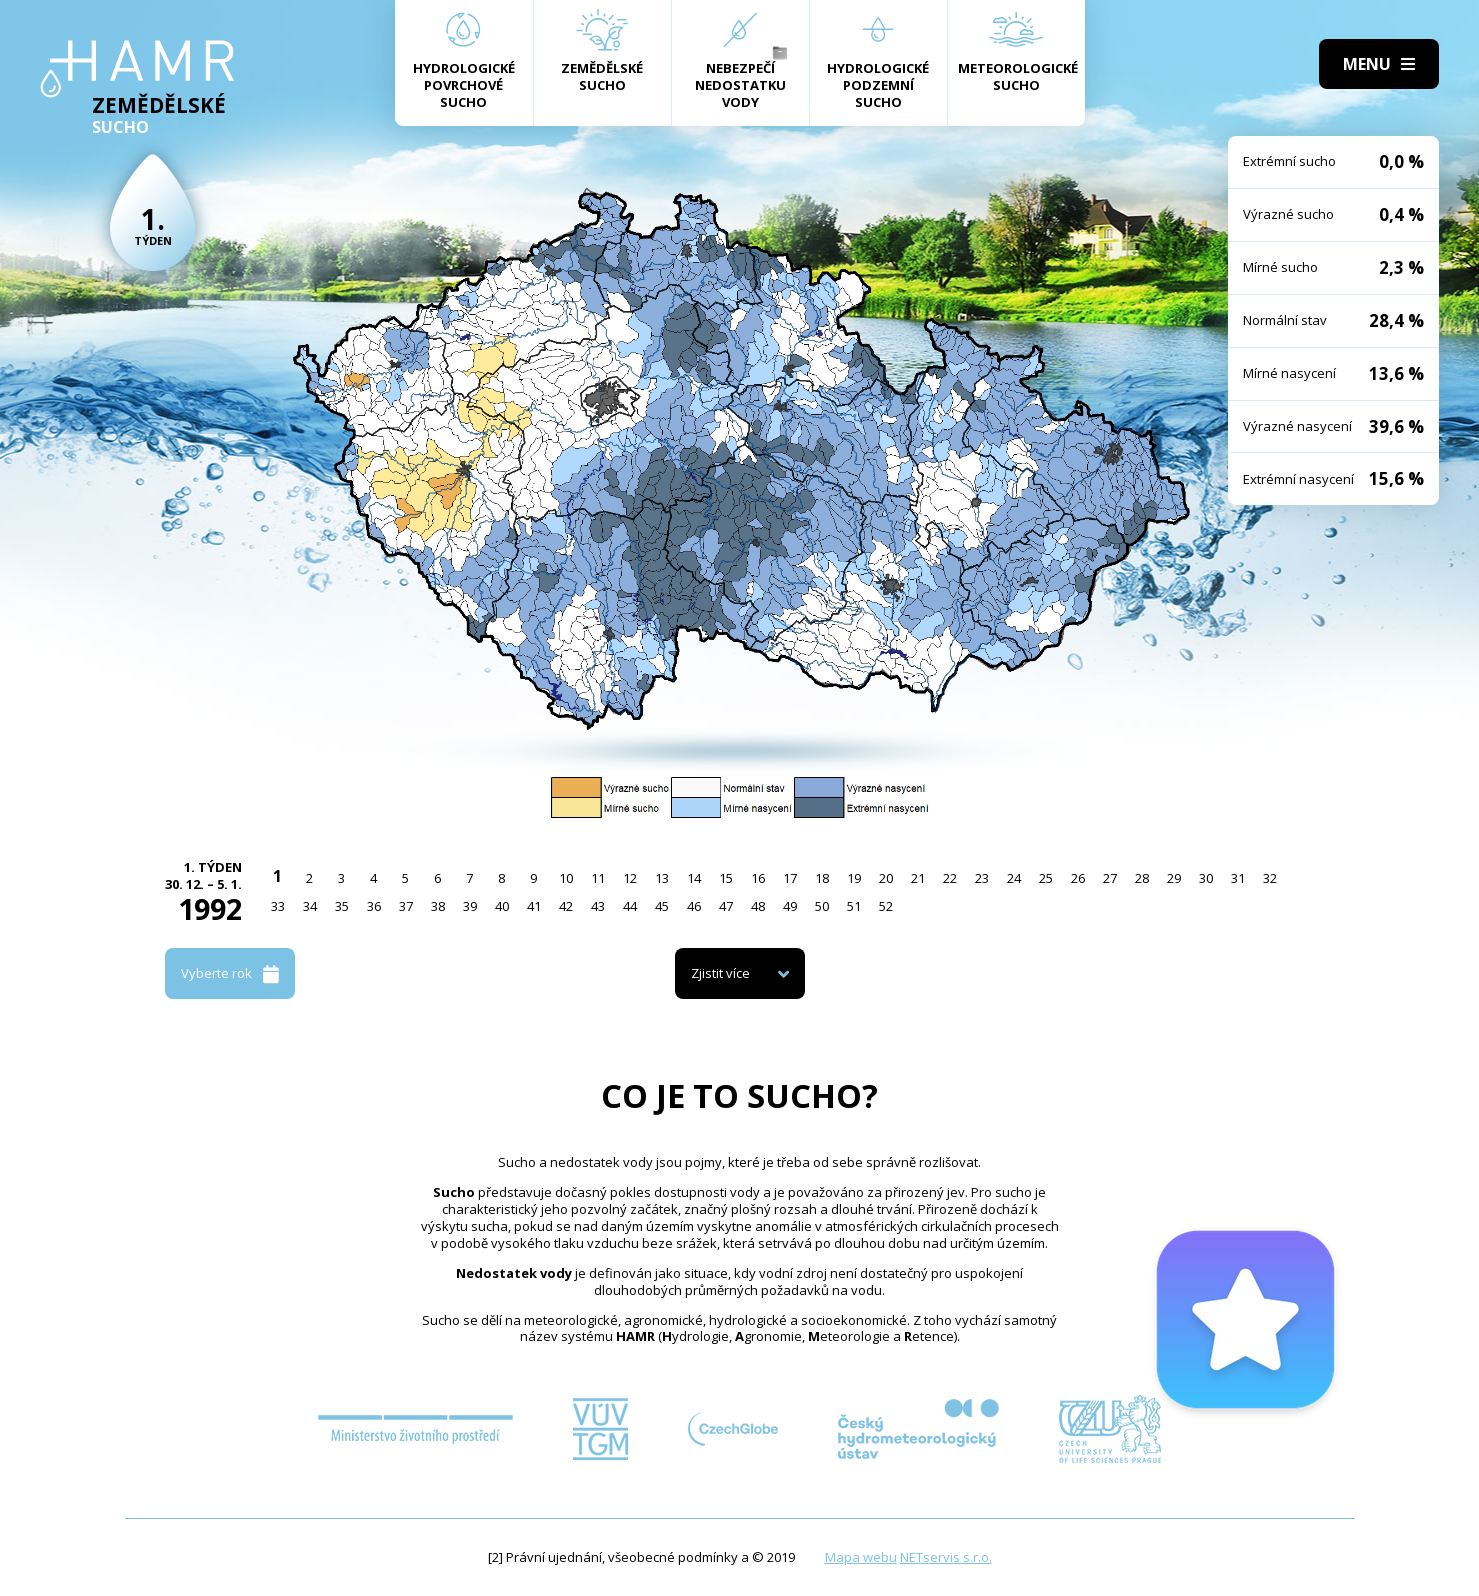 This screenshot has height=1596, width=1479. I want to click on open StarUML modeling application, so click(1245, 1319).